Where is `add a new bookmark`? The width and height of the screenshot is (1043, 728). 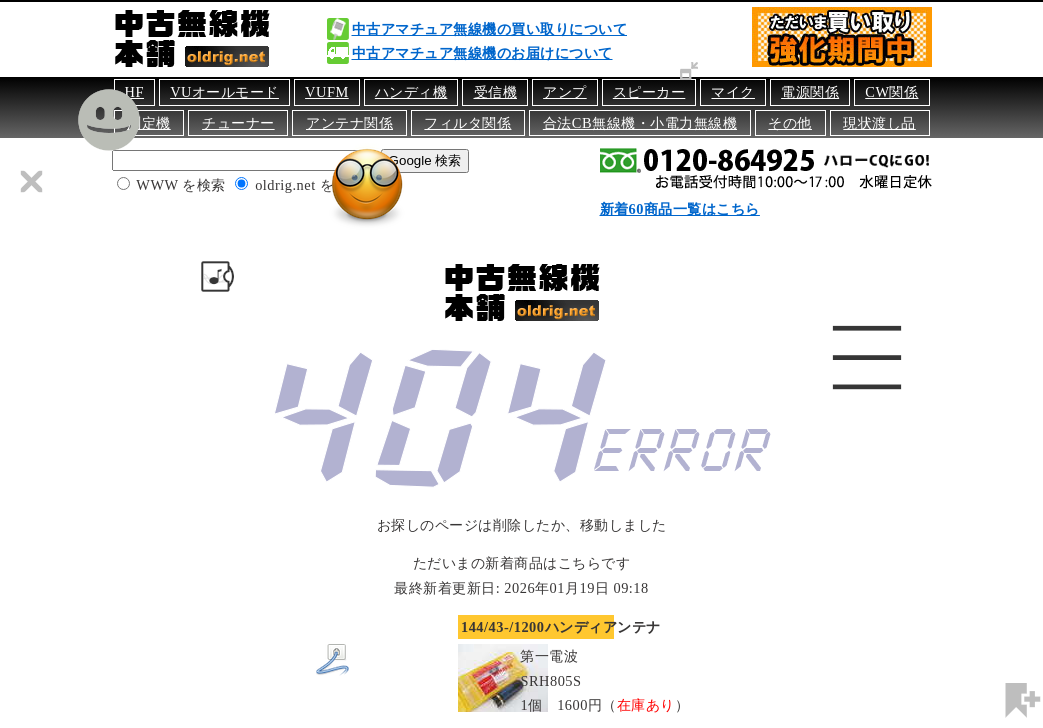
add a new bookmark is located at coordinates (1021, 704).